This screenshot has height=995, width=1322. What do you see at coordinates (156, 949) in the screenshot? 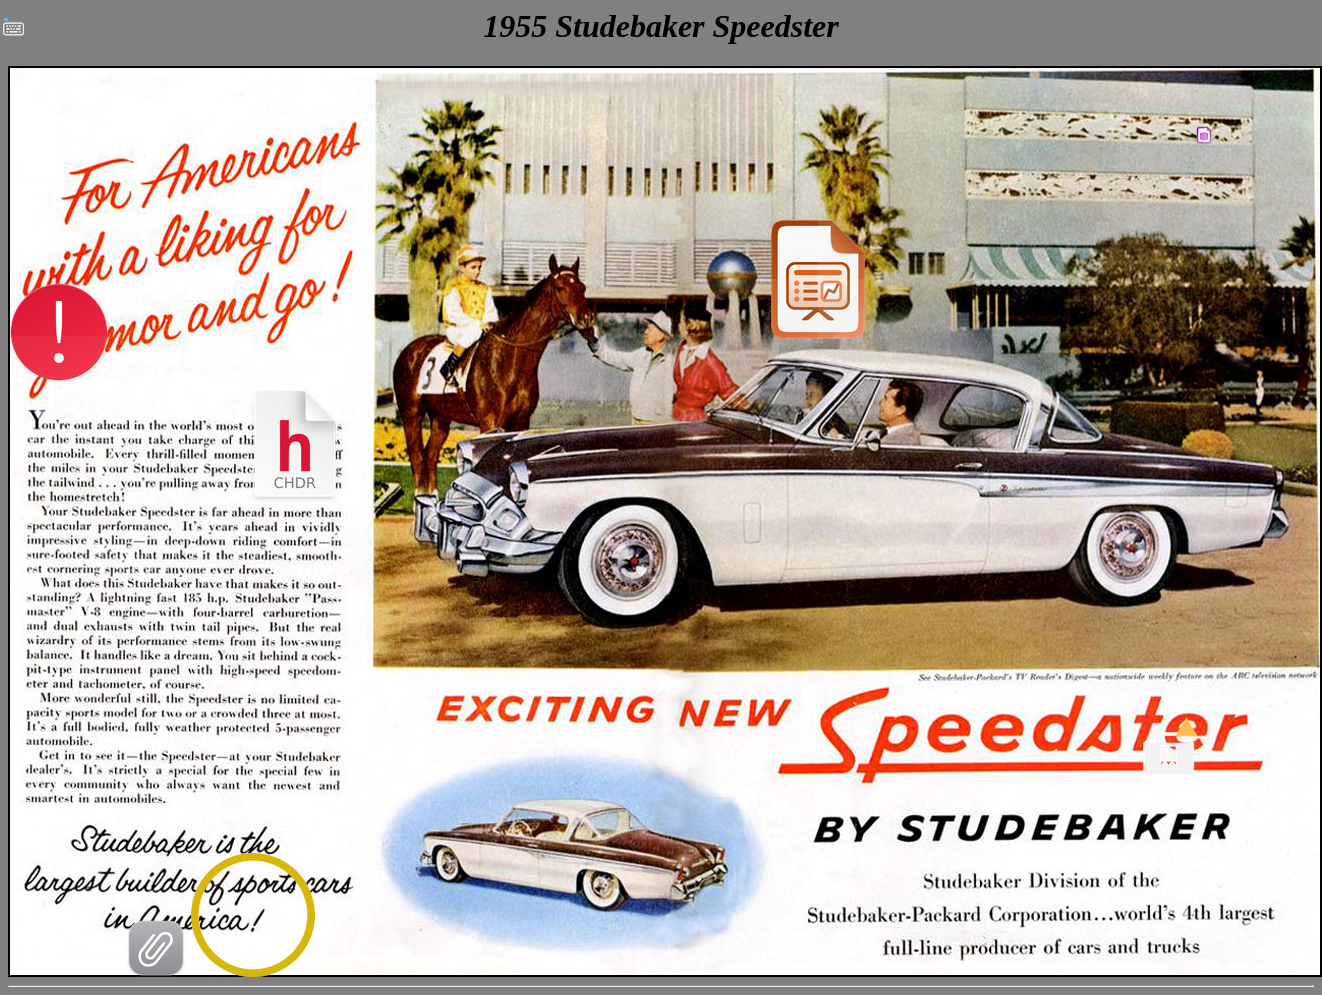
I see `open office or productivity applications` at bounding box center [156, 949].